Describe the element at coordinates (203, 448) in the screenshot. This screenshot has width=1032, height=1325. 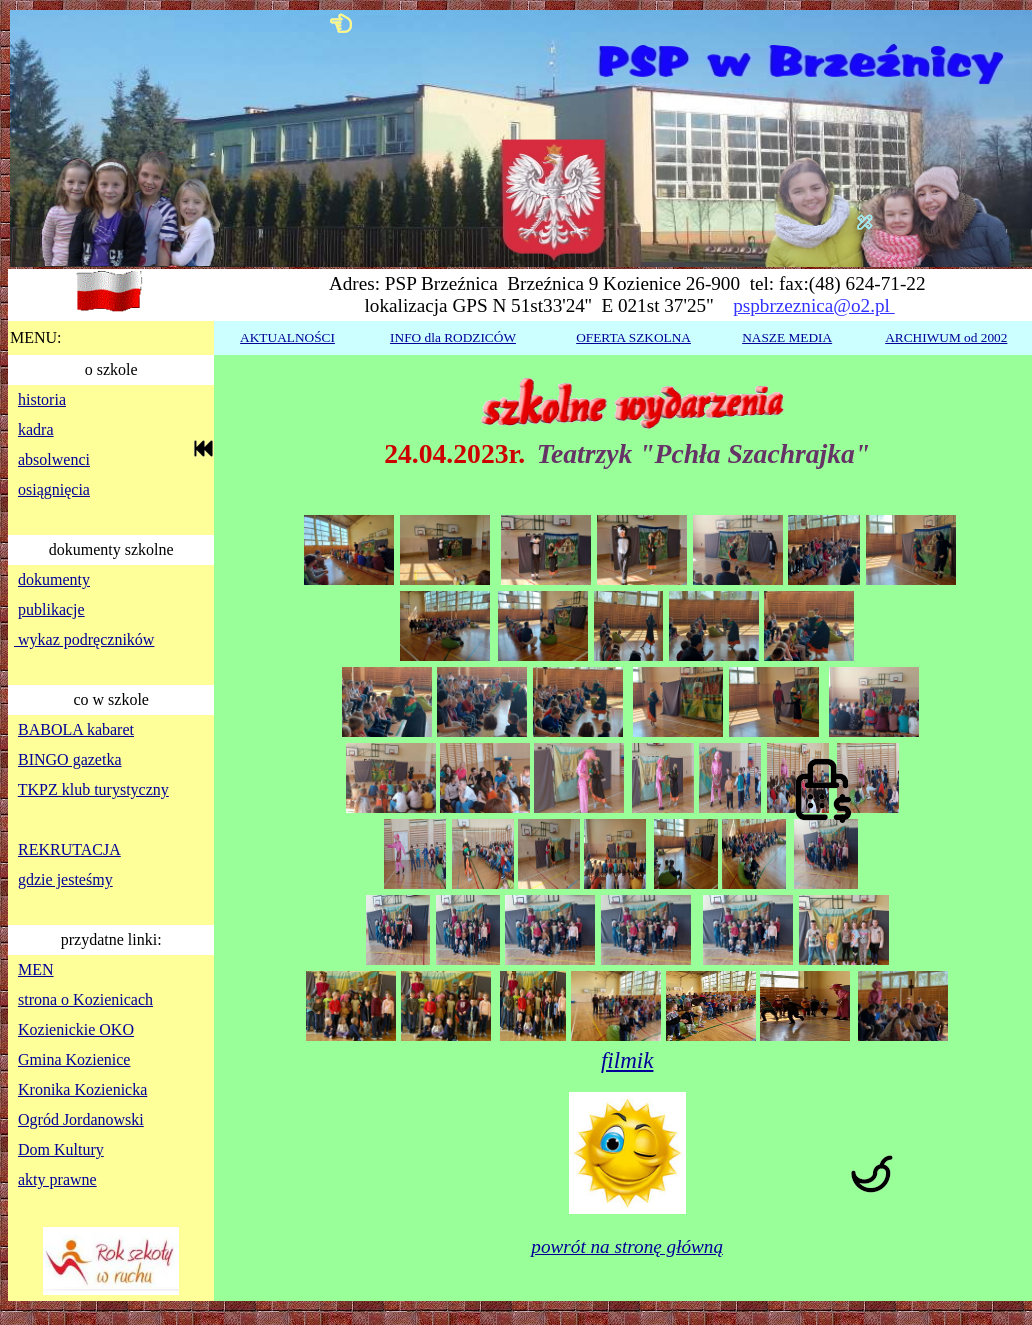
I see `skip to previous track` at that location.